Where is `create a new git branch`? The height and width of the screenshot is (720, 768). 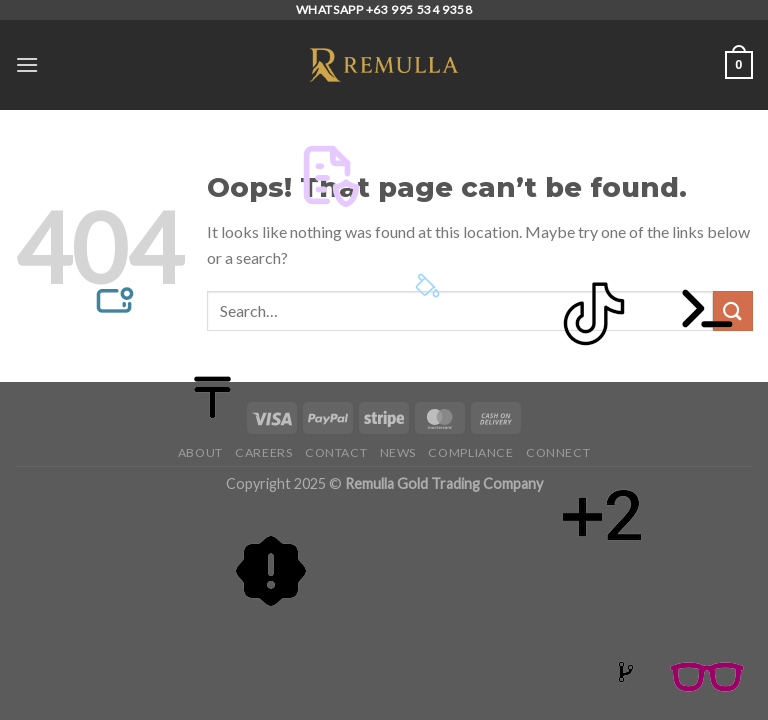 create a new git branch is located at coordinates (626, 672).